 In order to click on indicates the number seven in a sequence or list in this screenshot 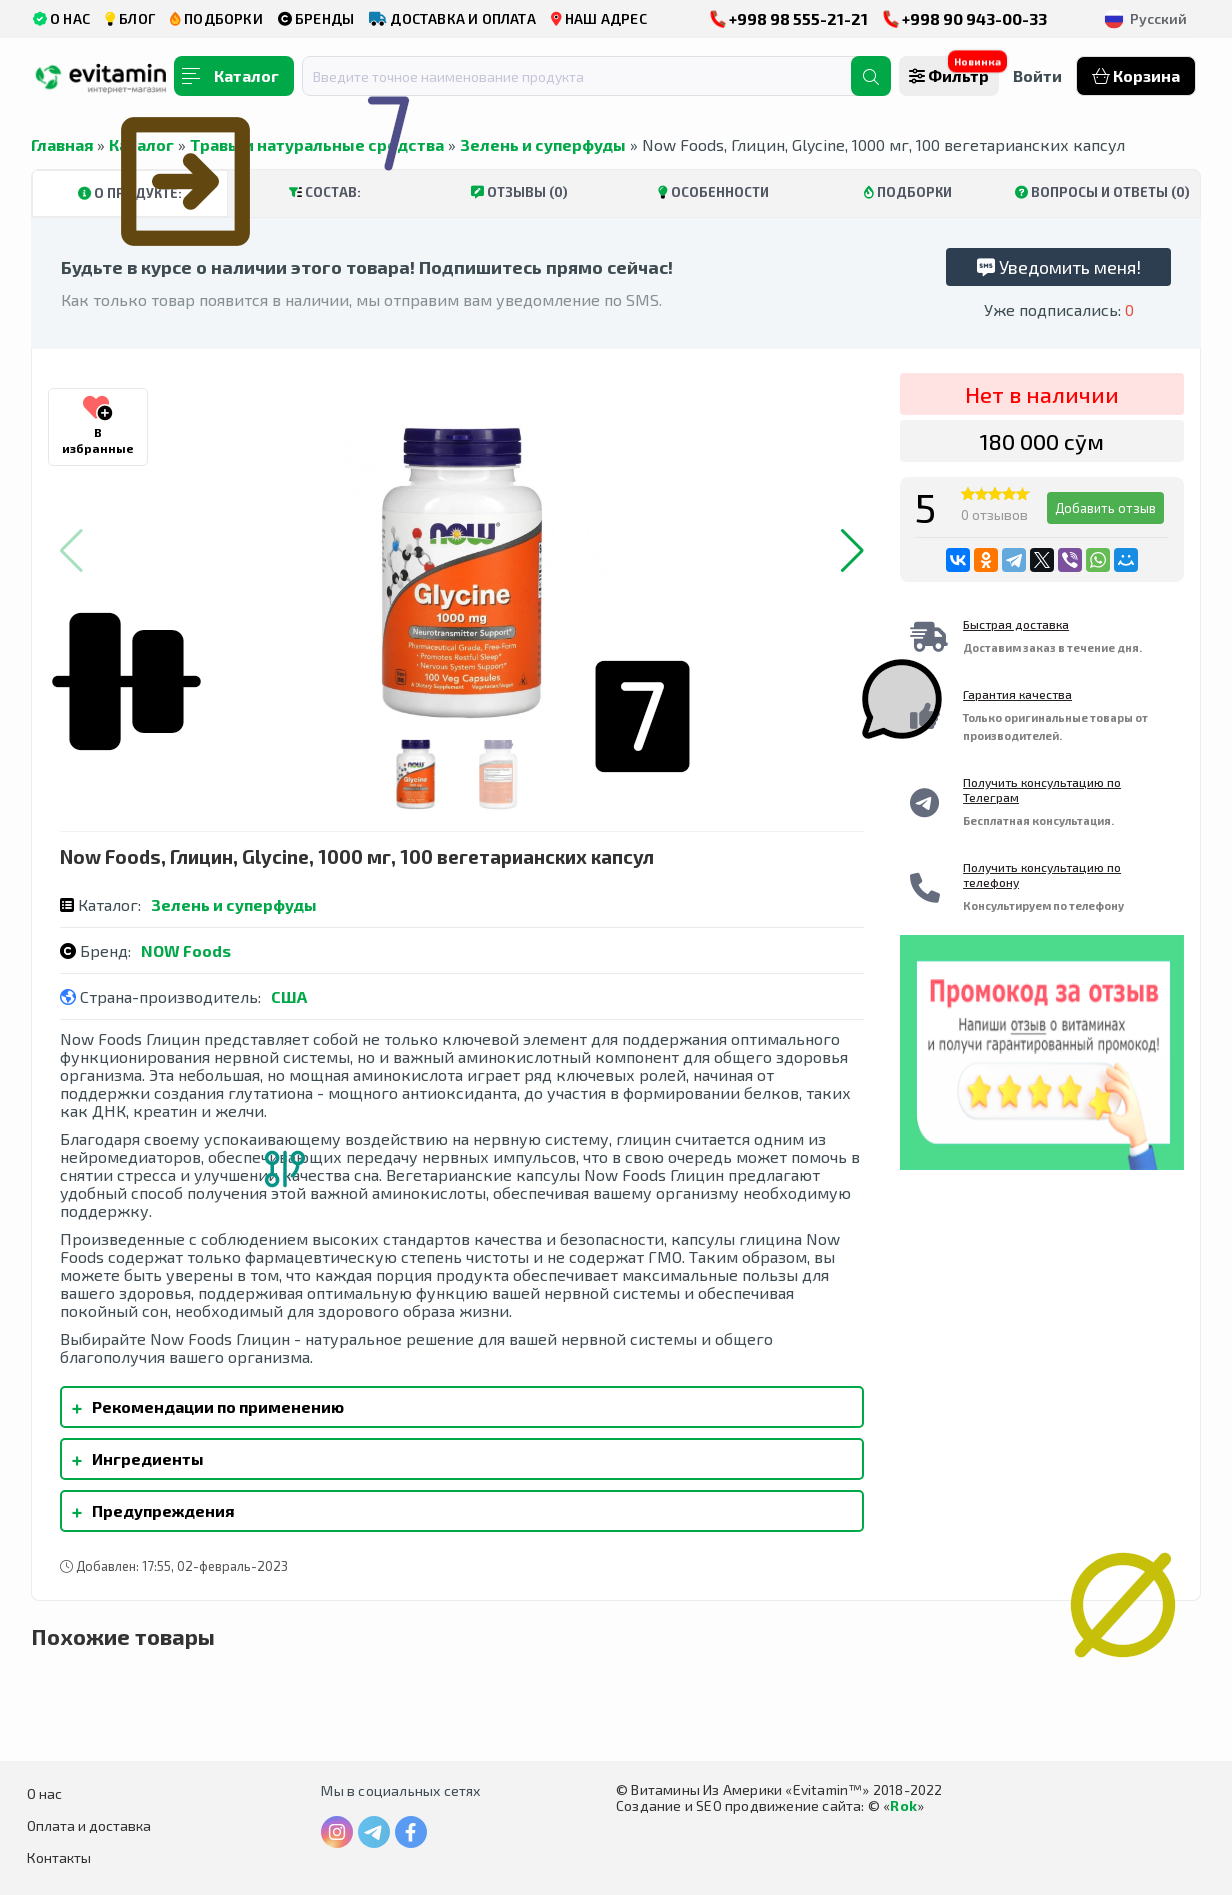, I will do `click(642, 716)`.